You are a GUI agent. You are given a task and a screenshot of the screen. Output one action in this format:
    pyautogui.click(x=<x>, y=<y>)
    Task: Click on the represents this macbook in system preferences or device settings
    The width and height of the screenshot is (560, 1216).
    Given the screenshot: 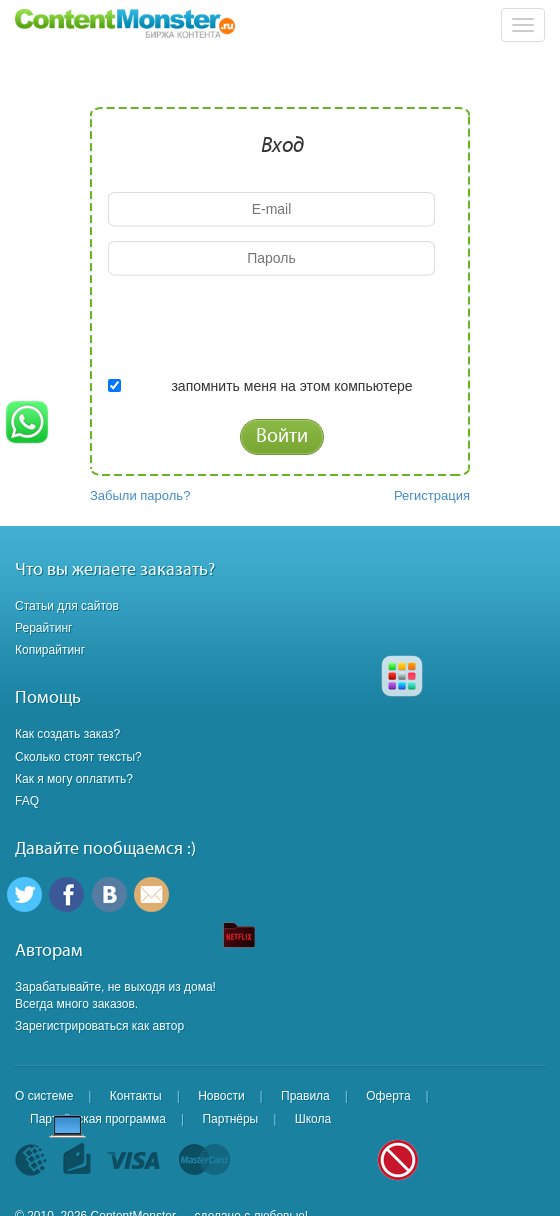 What is the action you would take?
    pyautogui.click(x=67, y=1123)
    